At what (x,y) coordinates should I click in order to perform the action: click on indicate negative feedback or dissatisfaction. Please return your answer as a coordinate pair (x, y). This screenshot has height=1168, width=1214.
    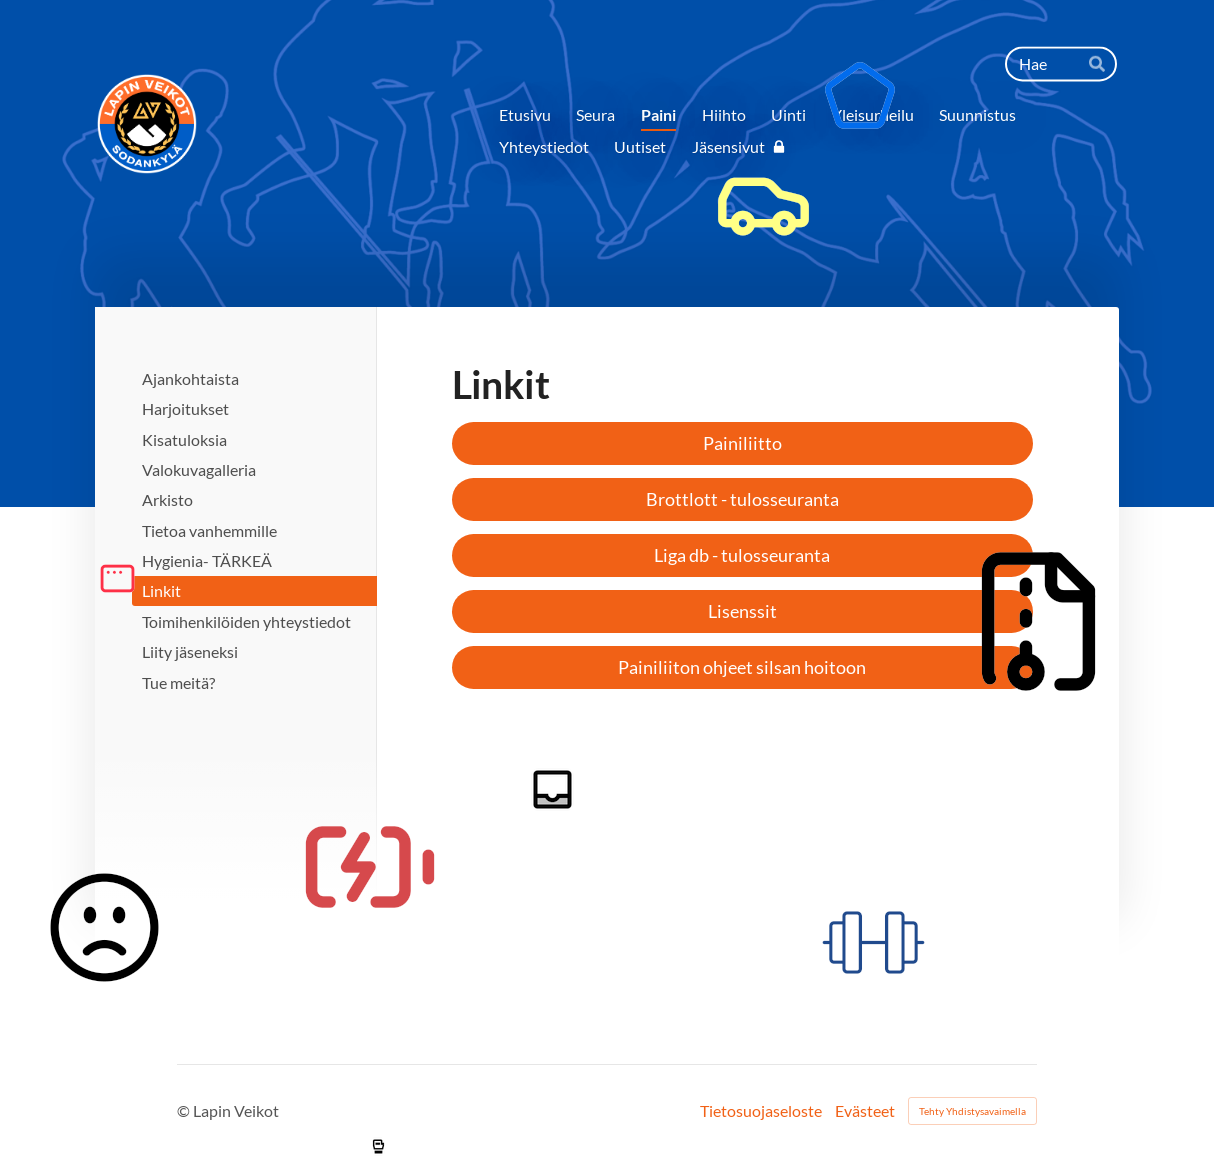
    Looking at the image, I should click on (104, 927).